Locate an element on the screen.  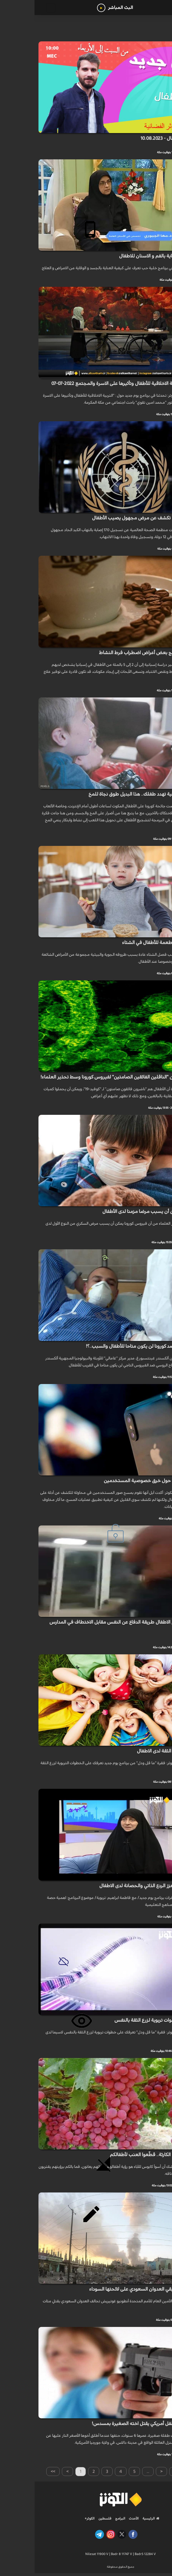
indicates cloud sync is unavailable is located at coordinates (64, 1962).